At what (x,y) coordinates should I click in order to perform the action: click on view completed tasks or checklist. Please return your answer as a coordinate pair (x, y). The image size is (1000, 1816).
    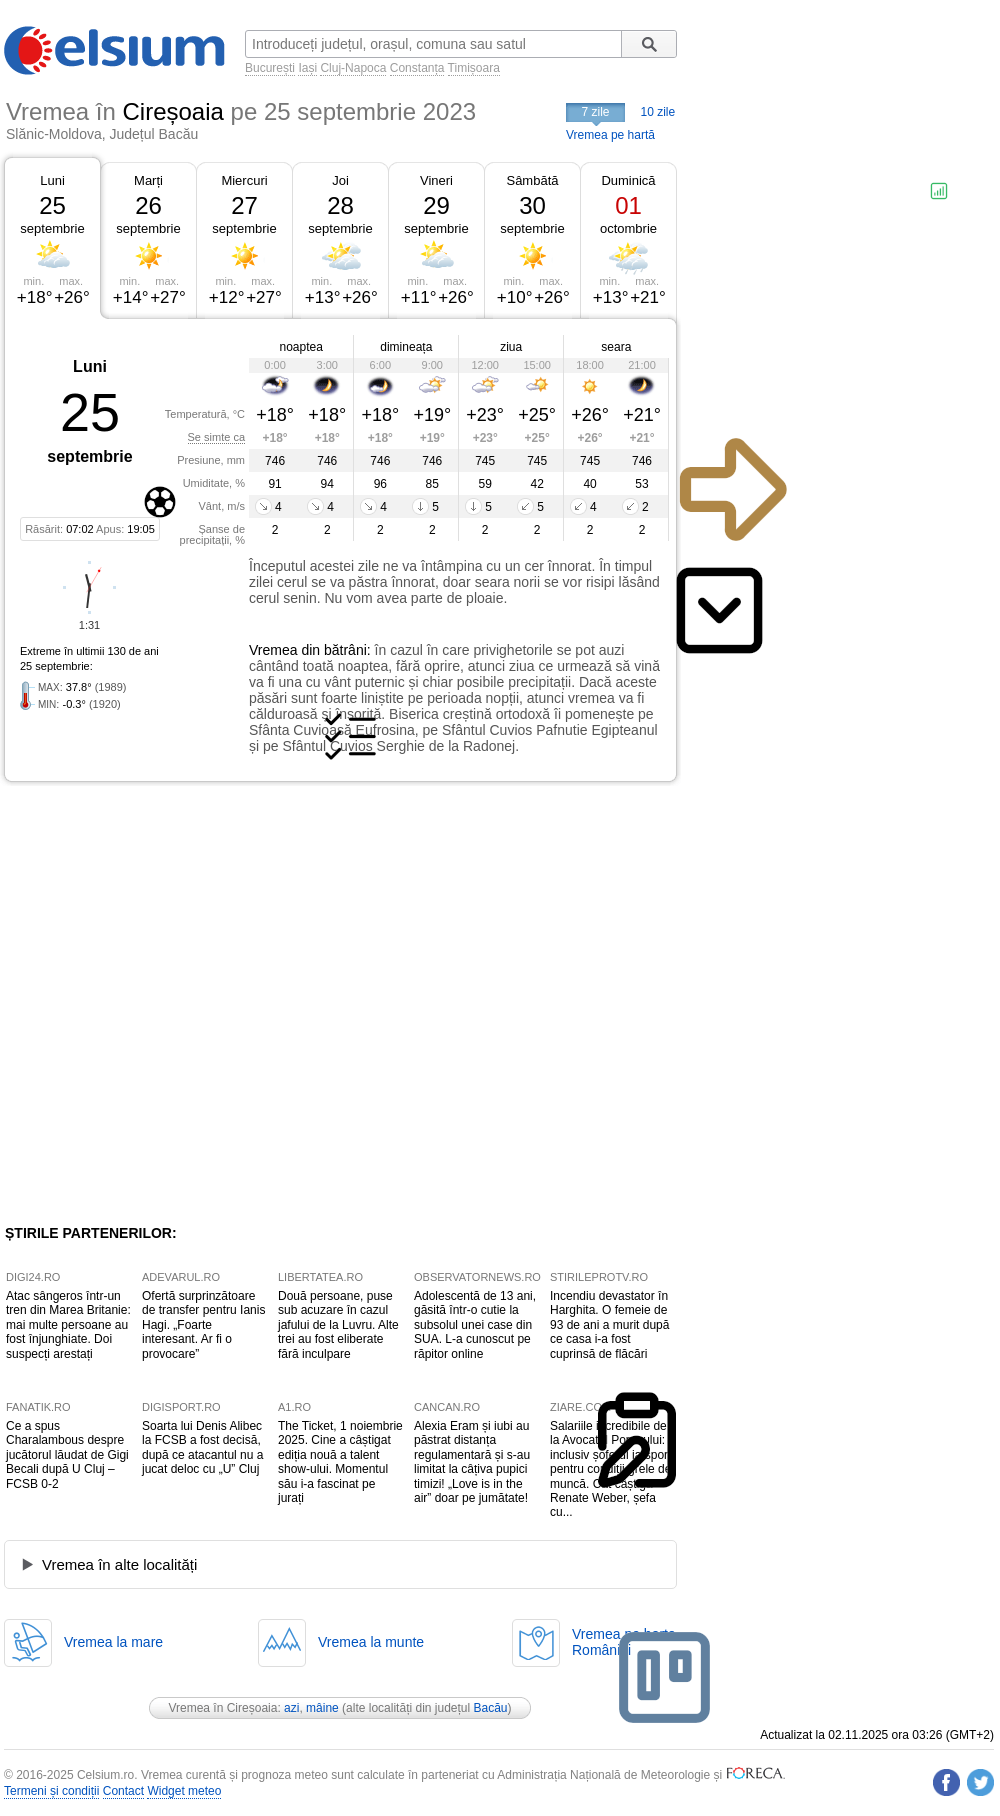
    Looking at the image, I should click on (350, 736).